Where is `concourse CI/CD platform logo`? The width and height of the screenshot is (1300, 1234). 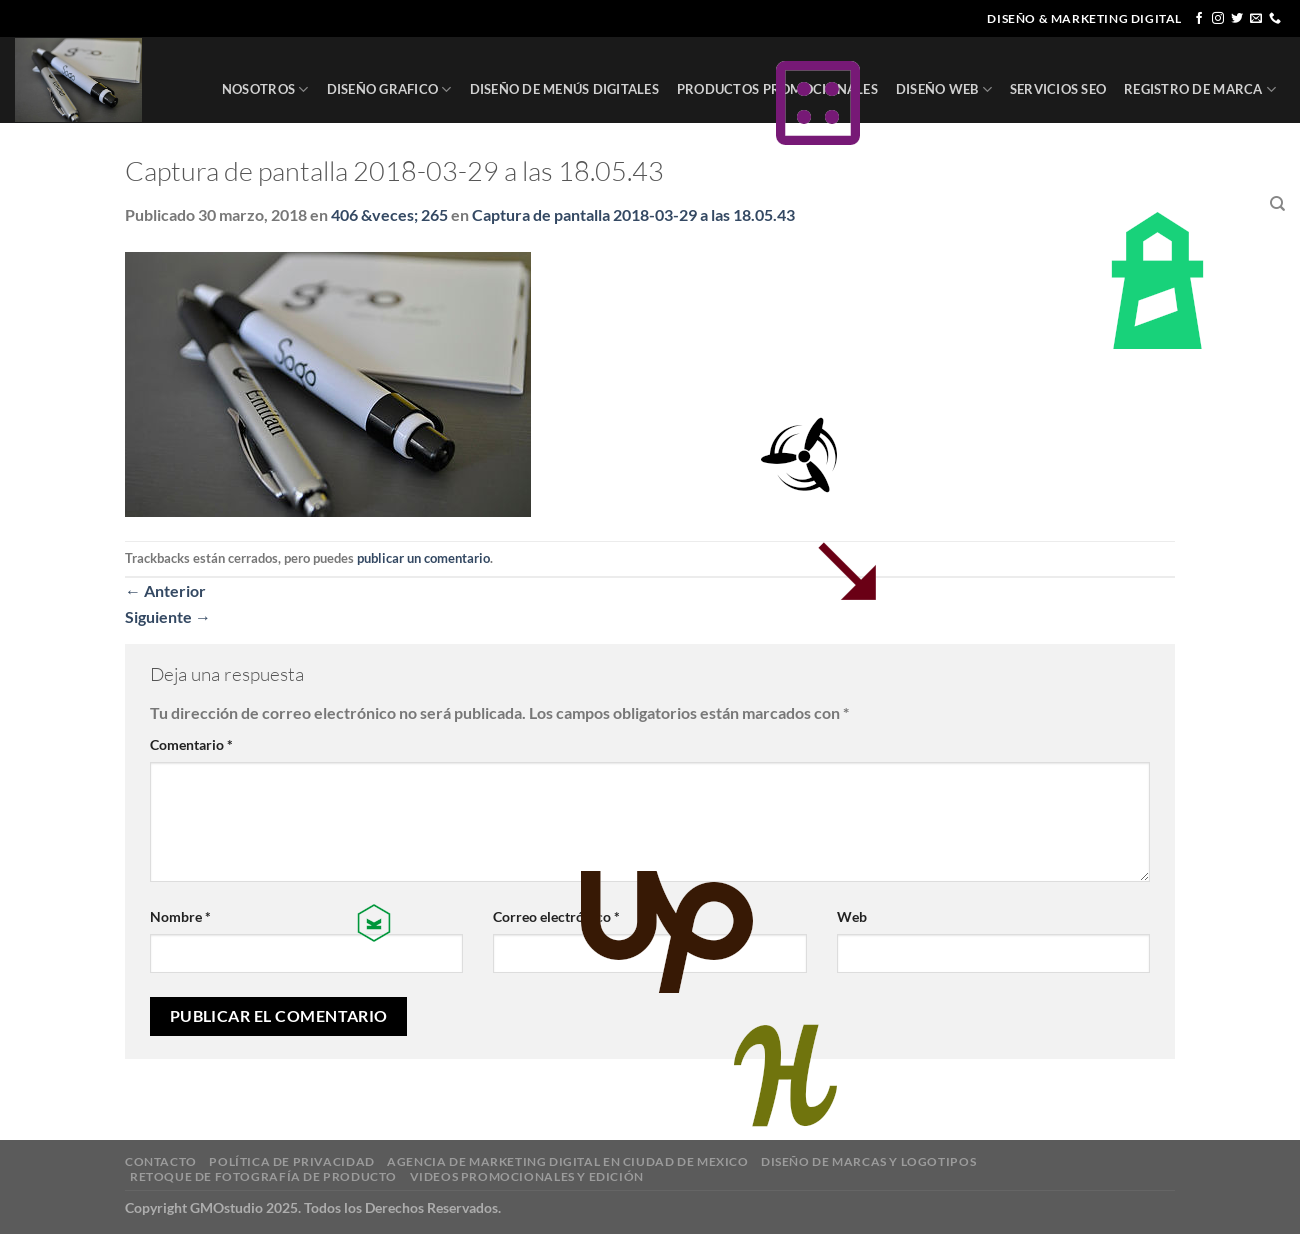
concourse CI/CD platform logo is located at coordinates (799, 455).